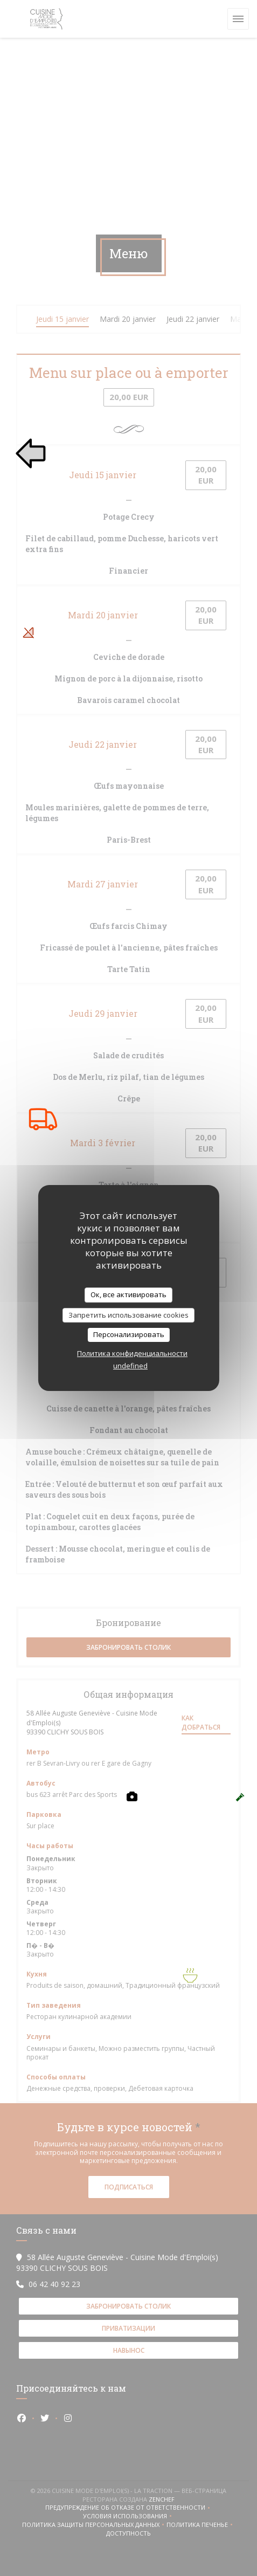 This screenshot has height=2576, width=257. I want to click on toggle flashlight on/off, so click(240, 1797).